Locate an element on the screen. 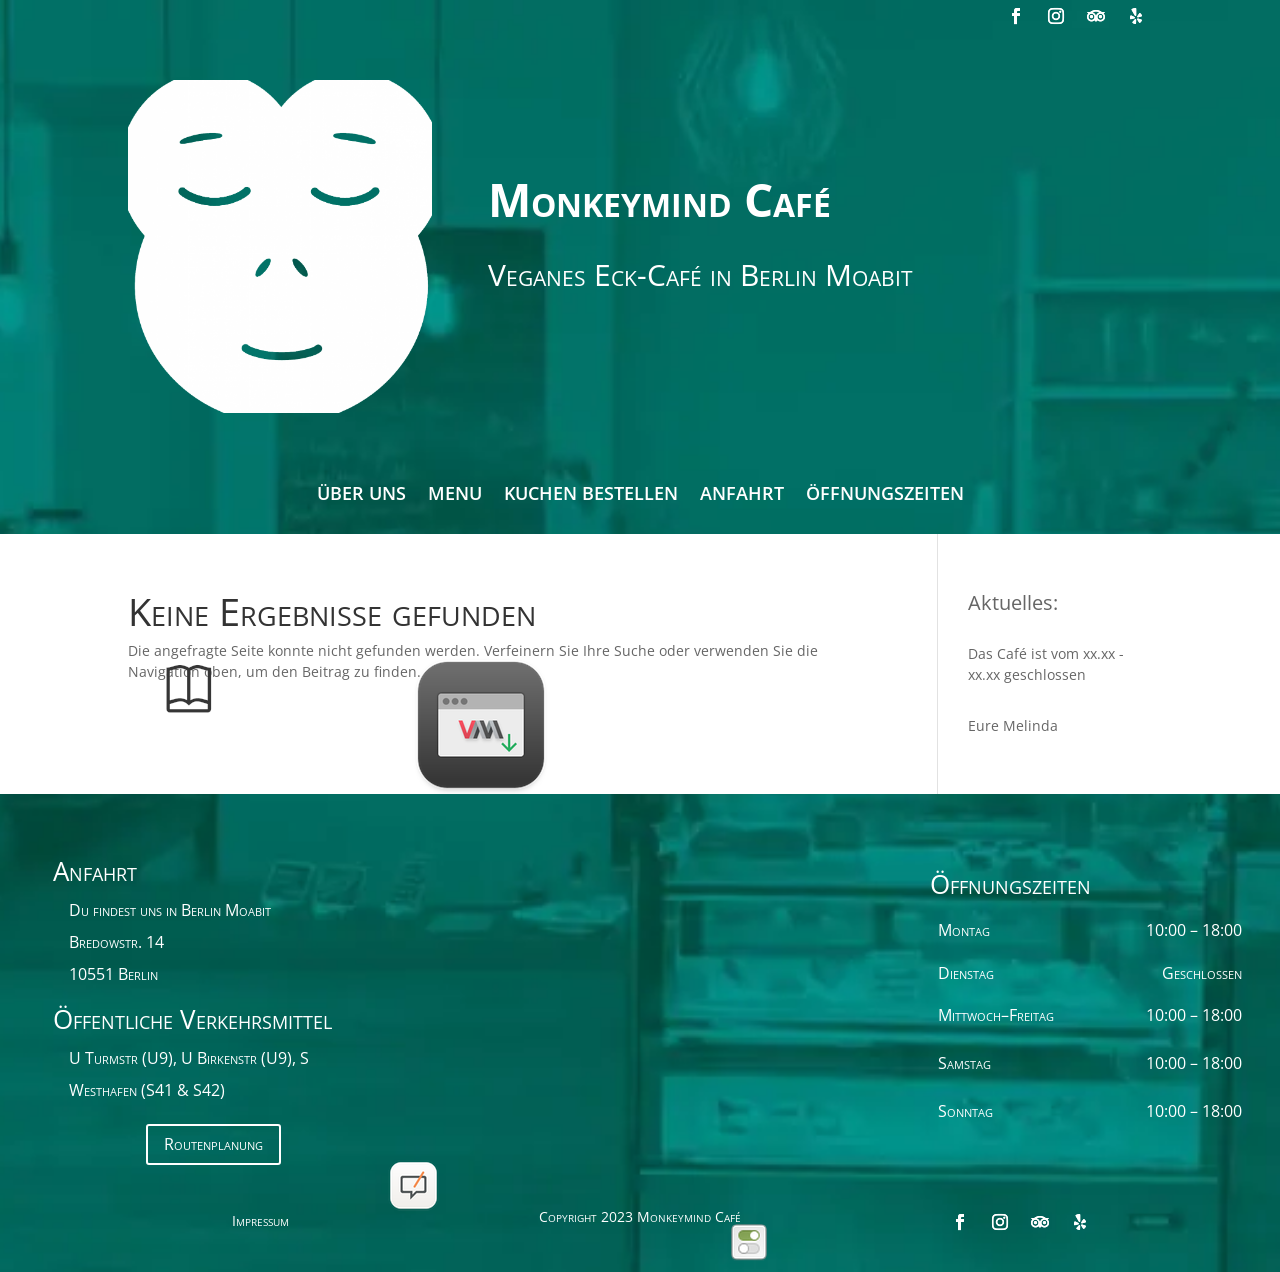 The image size is (1280, 1272). open openboard app is located at coordinates (413, 1185).